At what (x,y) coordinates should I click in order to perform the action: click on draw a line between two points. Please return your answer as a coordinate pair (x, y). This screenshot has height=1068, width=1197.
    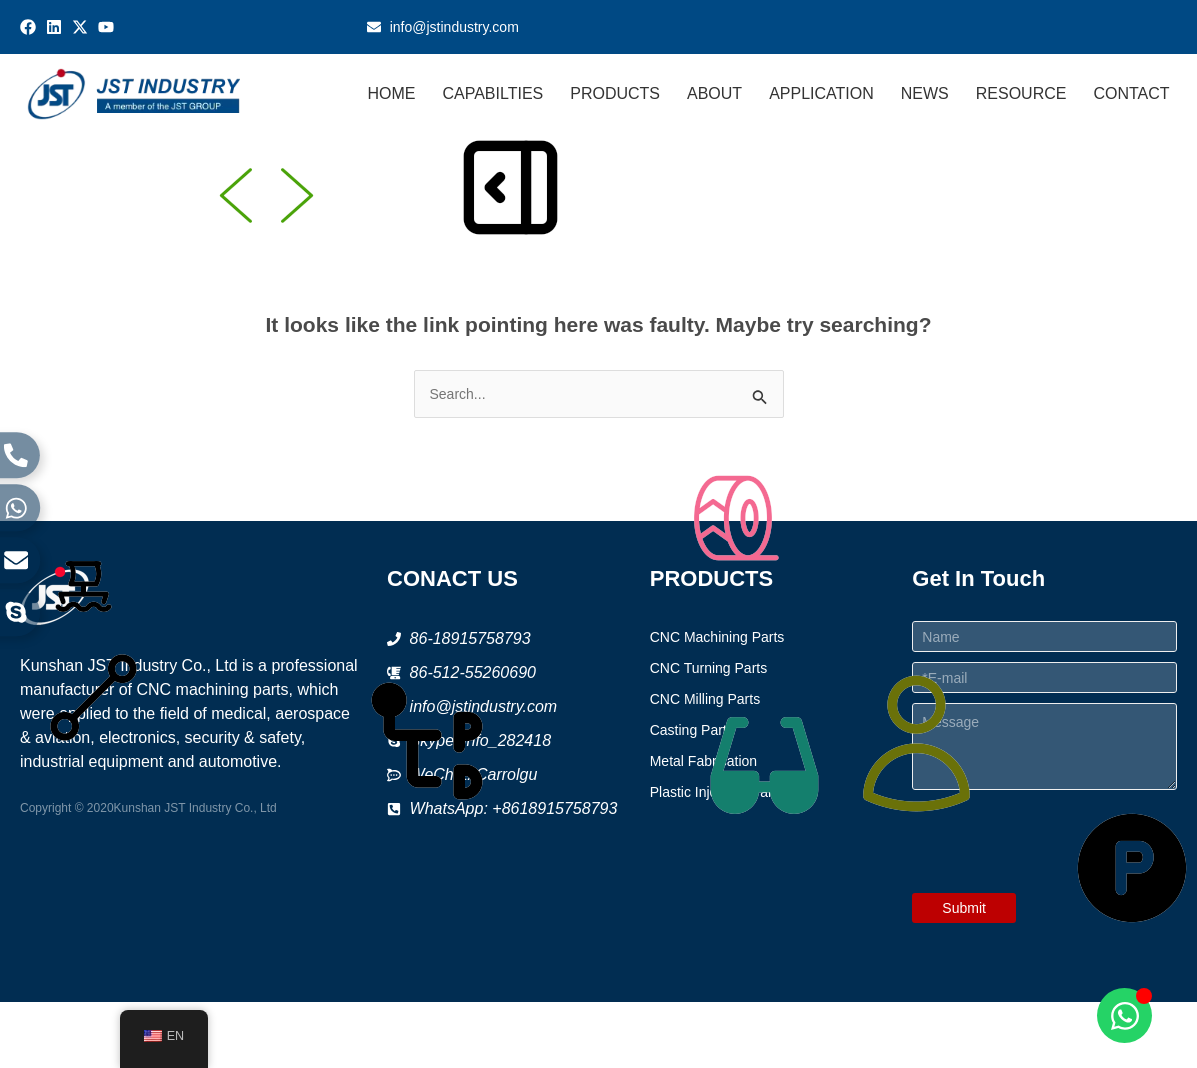
    Looking at the image, I should click on (93, 697).